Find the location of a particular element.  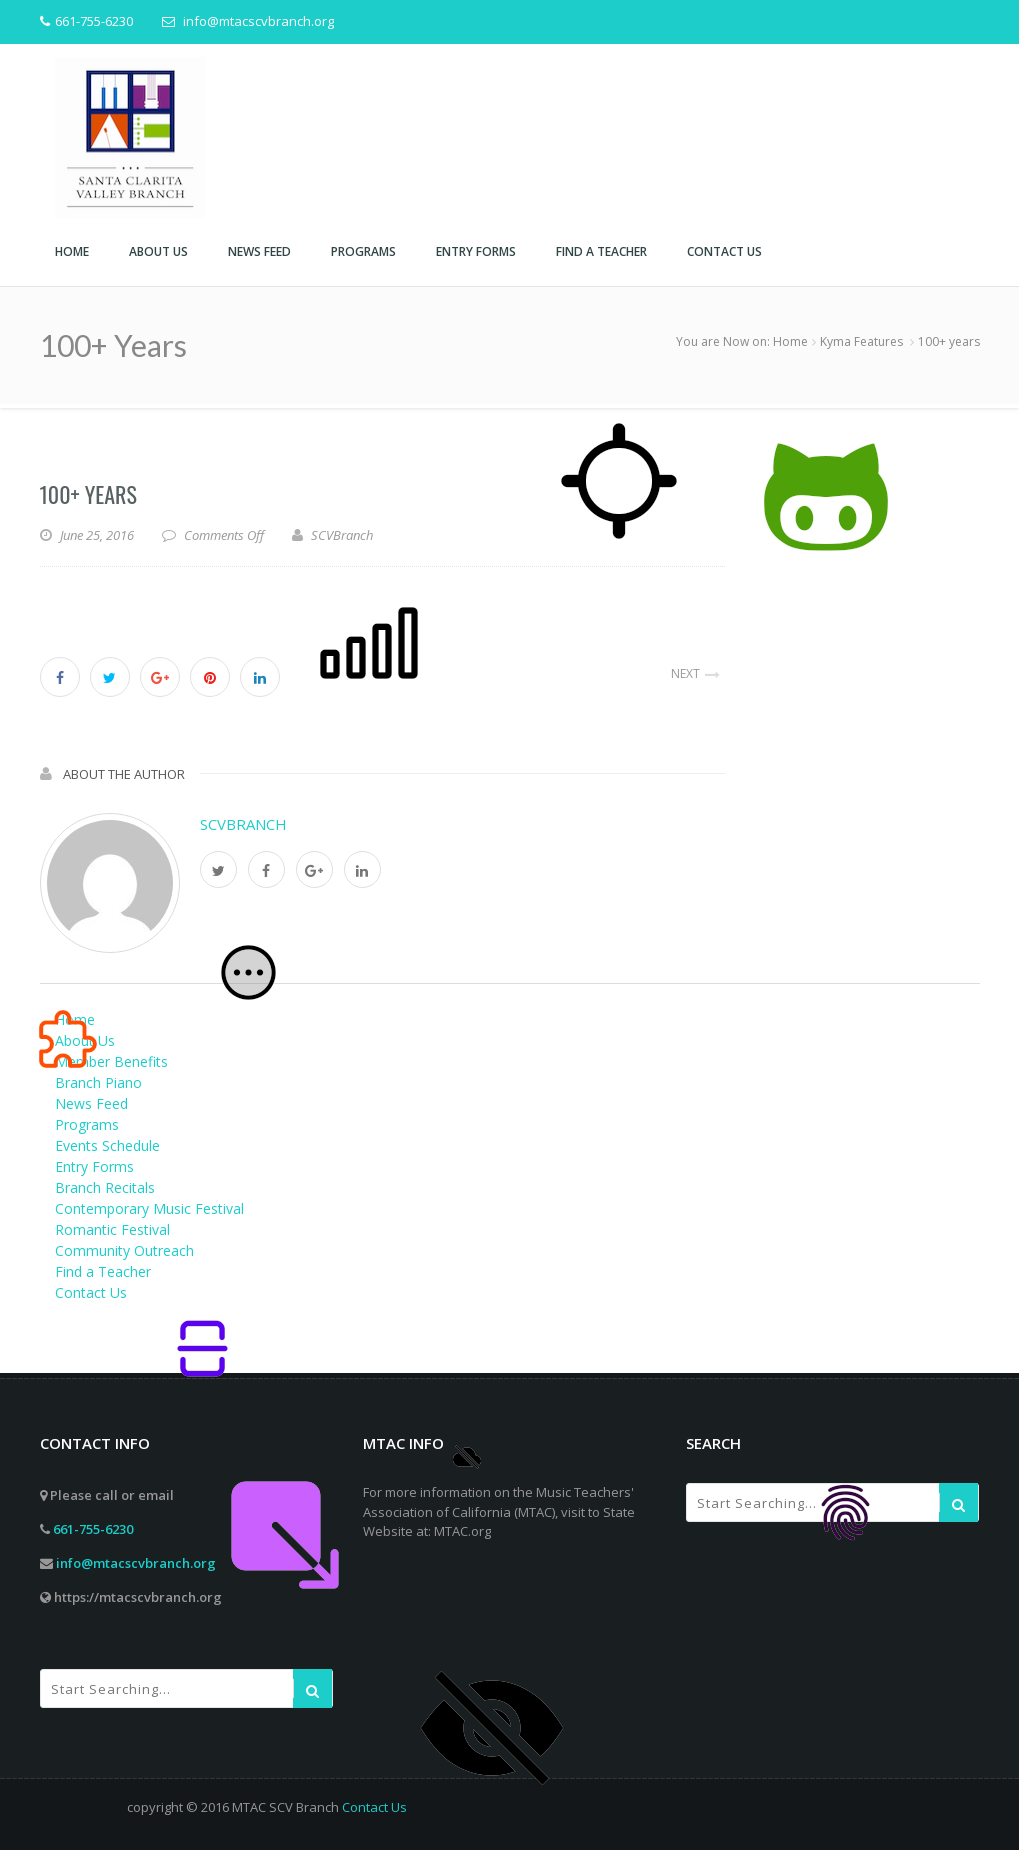

indicates cloud services are unavailable is located at coordinates (467, 1457).